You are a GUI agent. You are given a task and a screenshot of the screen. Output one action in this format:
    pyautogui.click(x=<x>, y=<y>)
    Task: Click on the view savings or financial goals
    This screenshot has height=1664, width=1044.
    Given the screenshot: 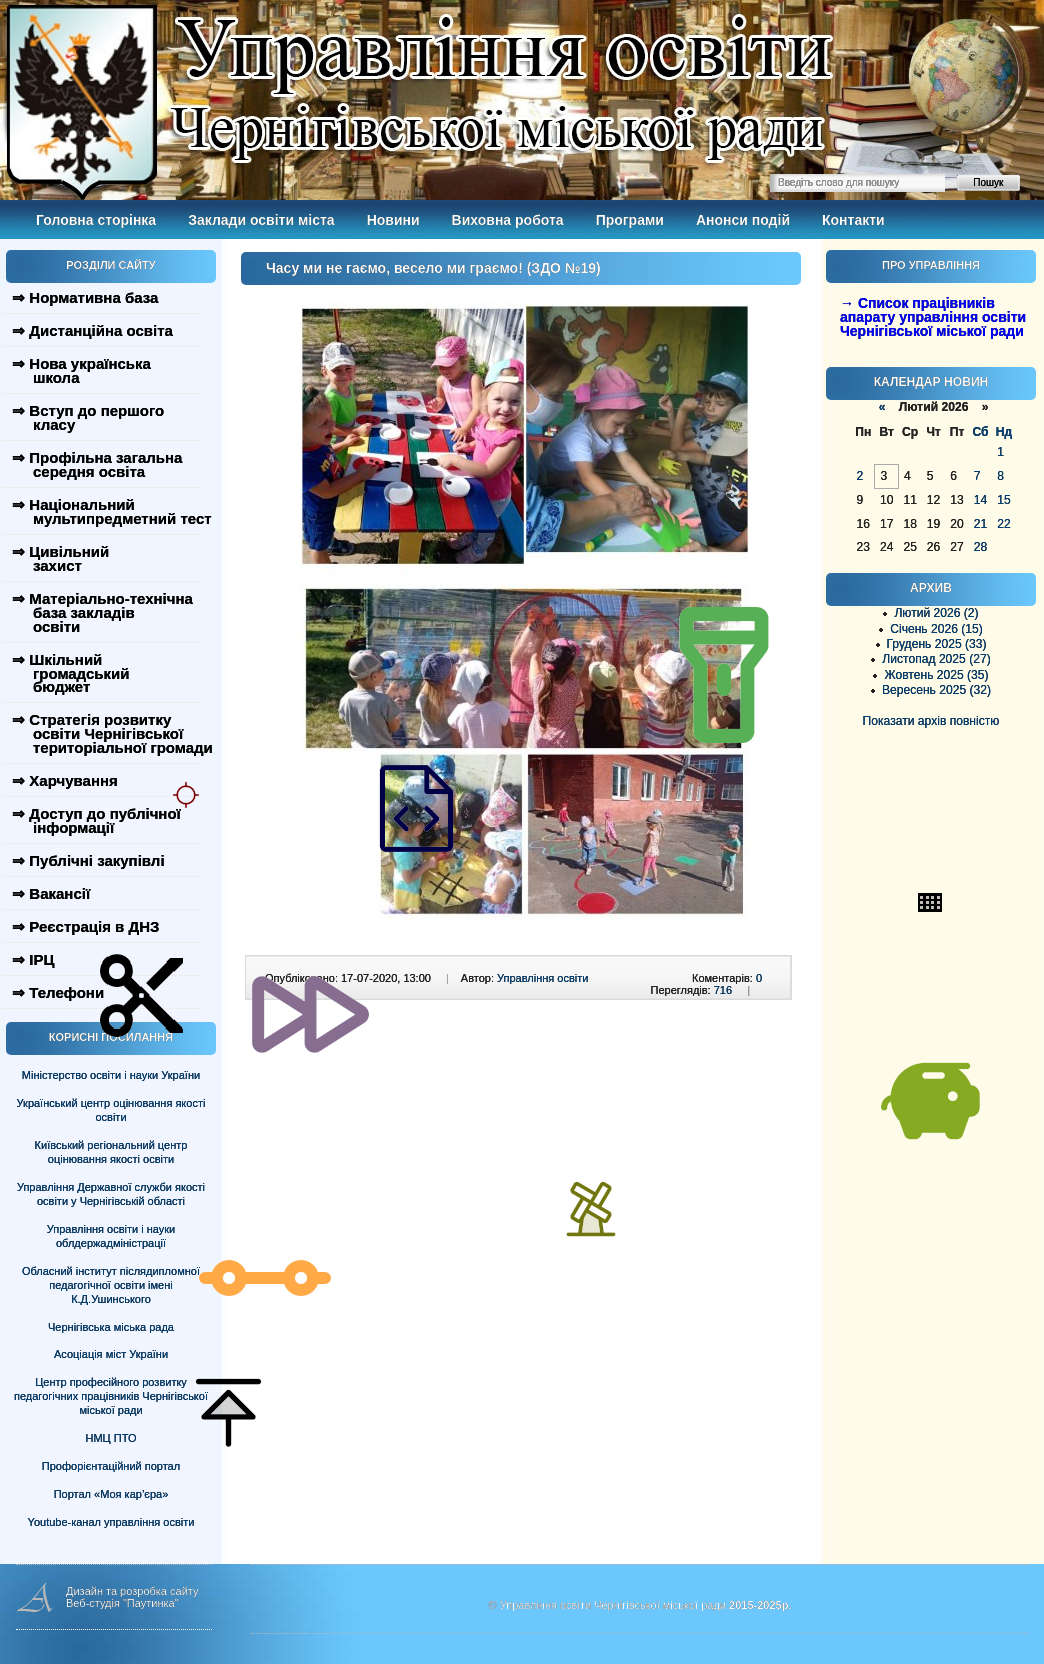 What is the action you would take?
    pyautogui.click(x=932, y=1101)
    